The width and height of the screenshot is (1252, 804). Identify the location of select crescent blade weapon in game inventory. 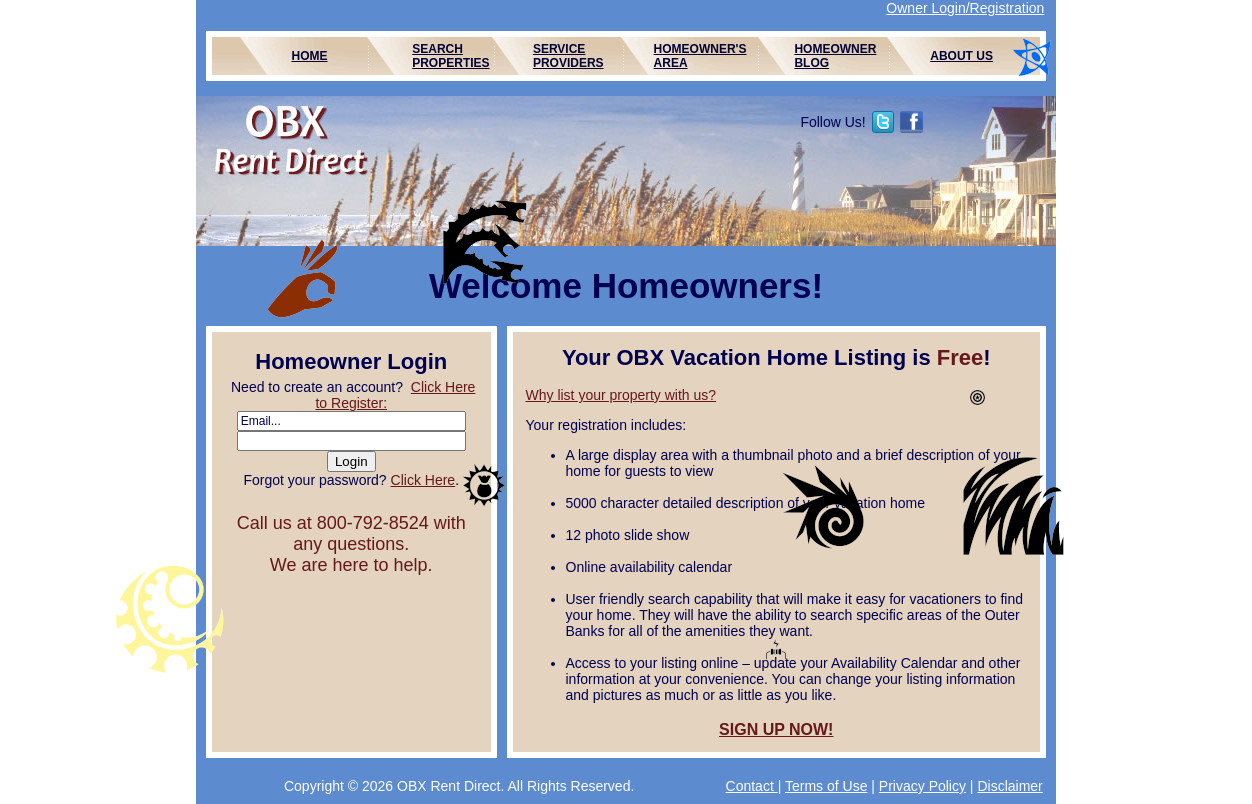
(170, 619).